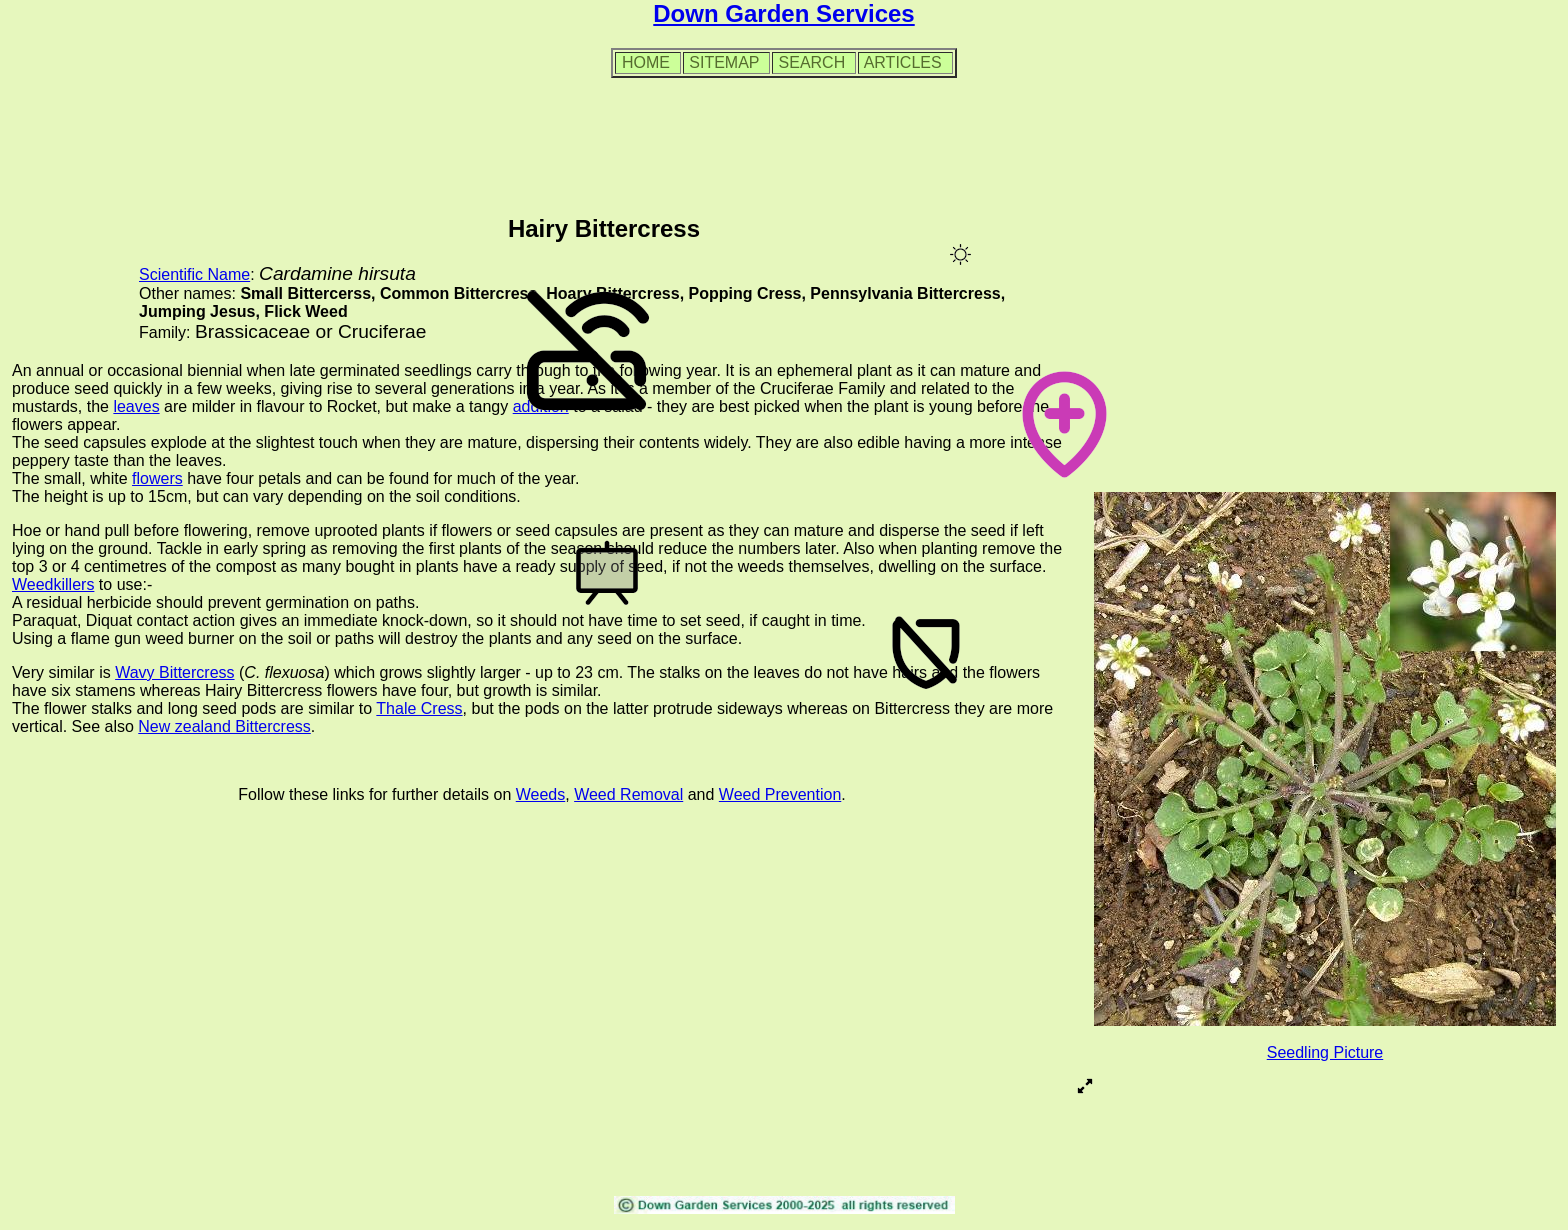 The width and height of the screenshot is (1568, 1230). Describe the element at coordinates (607, 574) in the screenshot. I see `start or view a presentation` at that location.